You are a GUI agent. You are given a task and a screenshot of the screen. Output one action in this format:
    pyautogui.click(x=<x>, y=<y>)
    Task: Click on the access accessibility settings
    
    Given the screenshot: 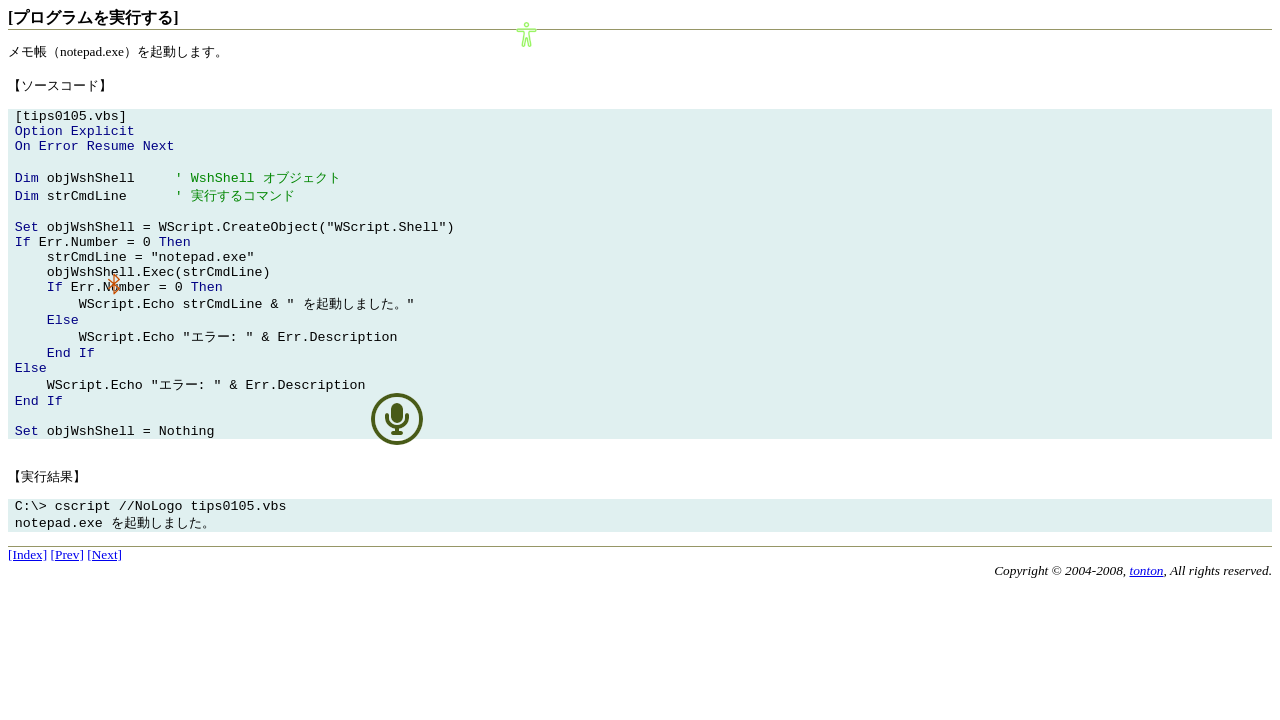 What is the action you would take?
    pyautogui.click(x=526, y=34)
    